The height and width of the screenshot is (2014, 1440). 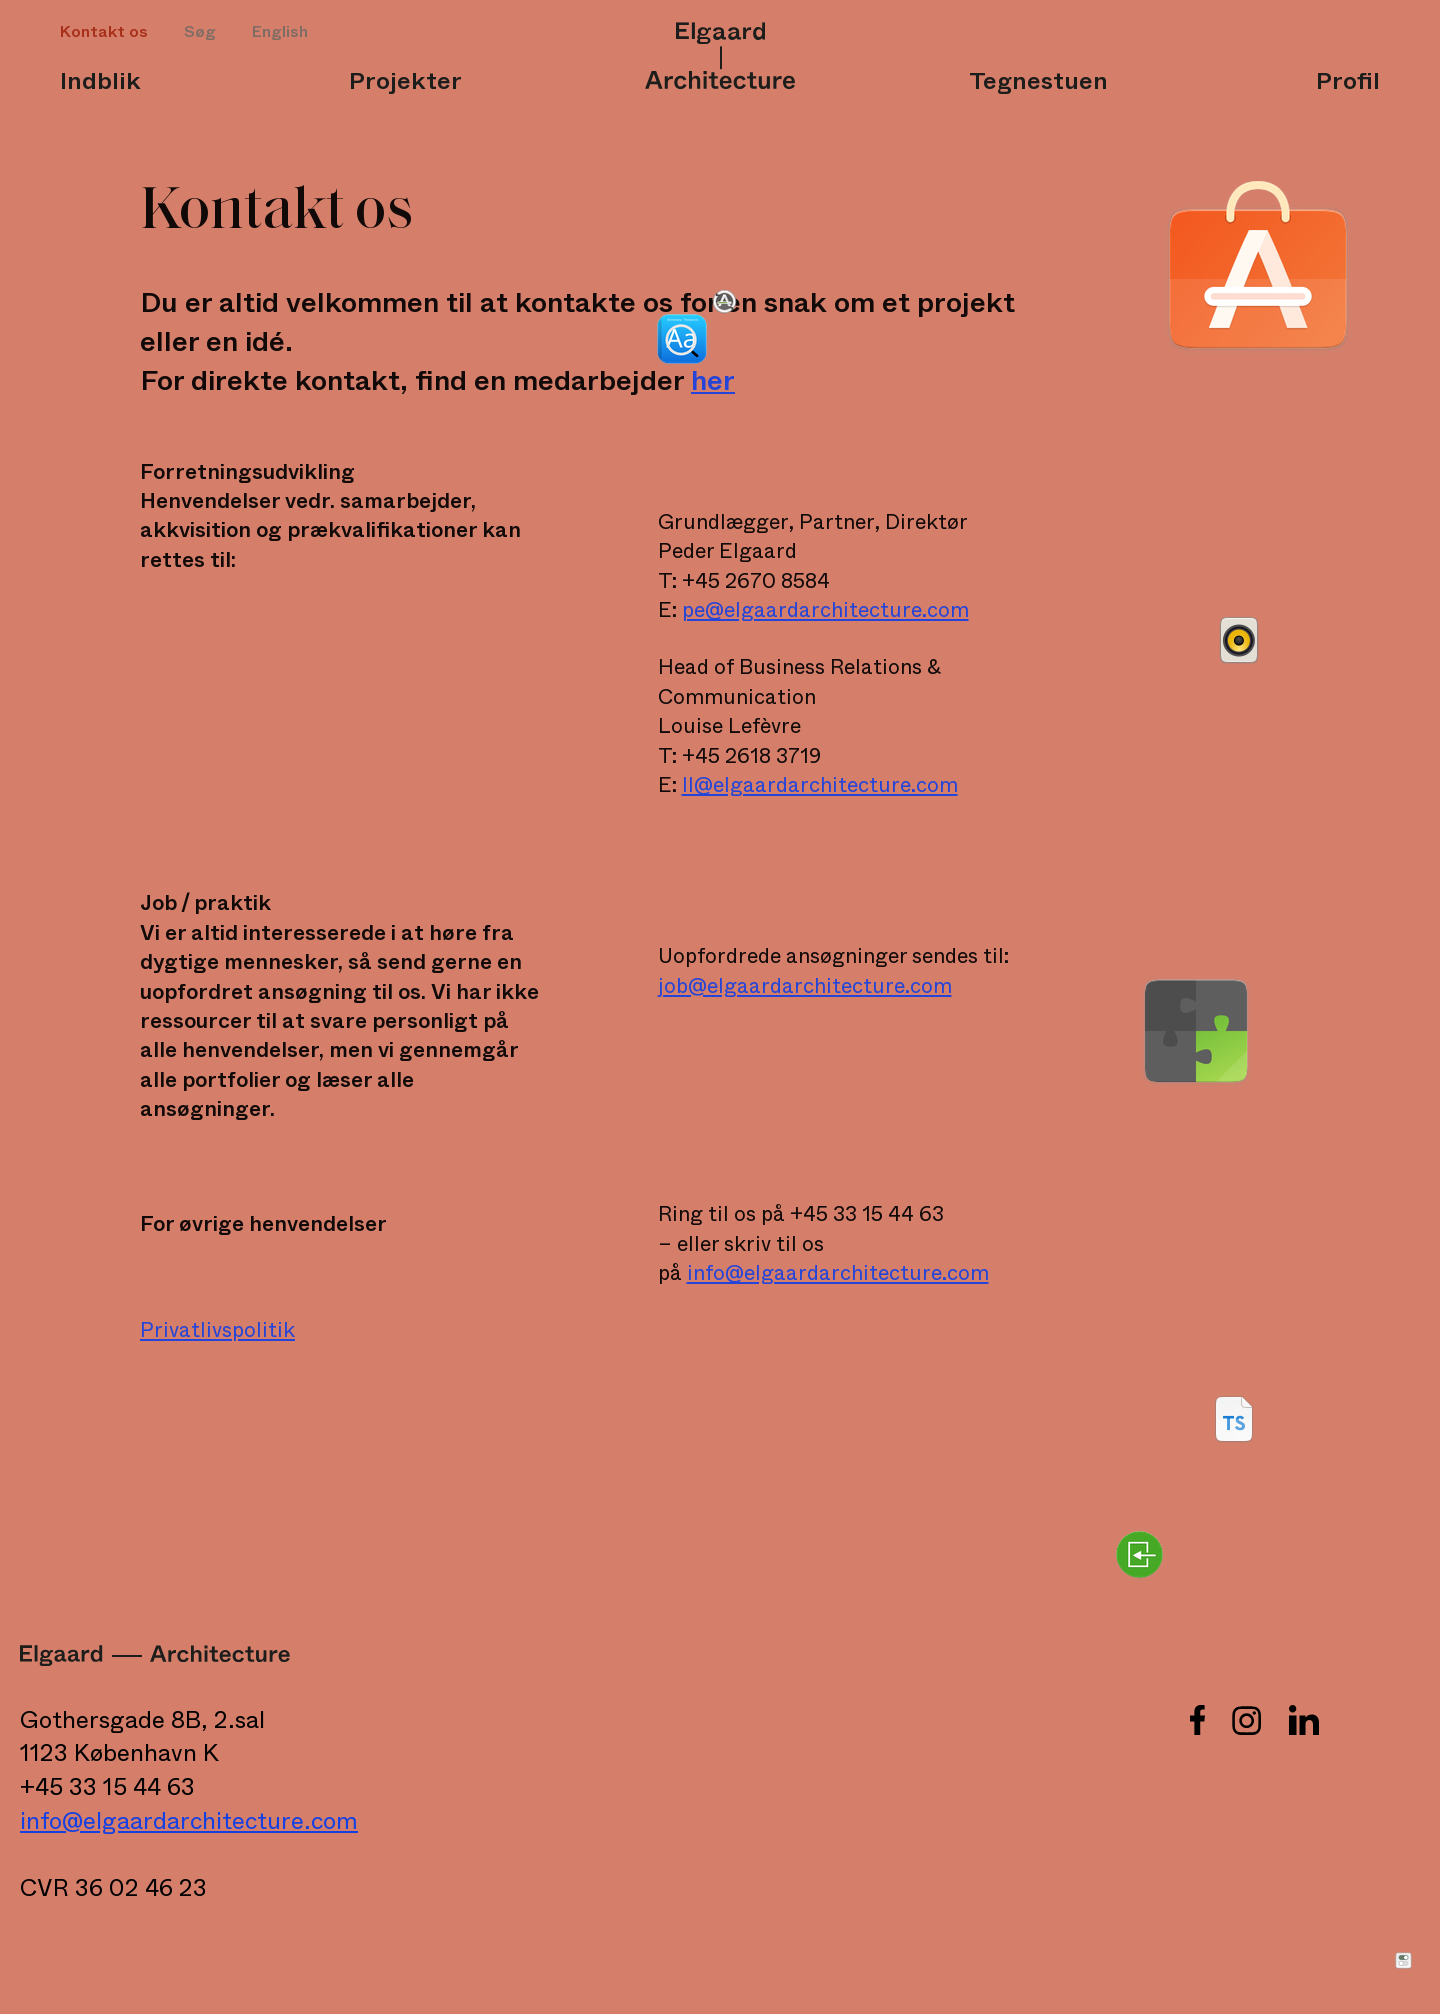 I want to click on open system settings or preferences, so click(x=1403, y=1960).